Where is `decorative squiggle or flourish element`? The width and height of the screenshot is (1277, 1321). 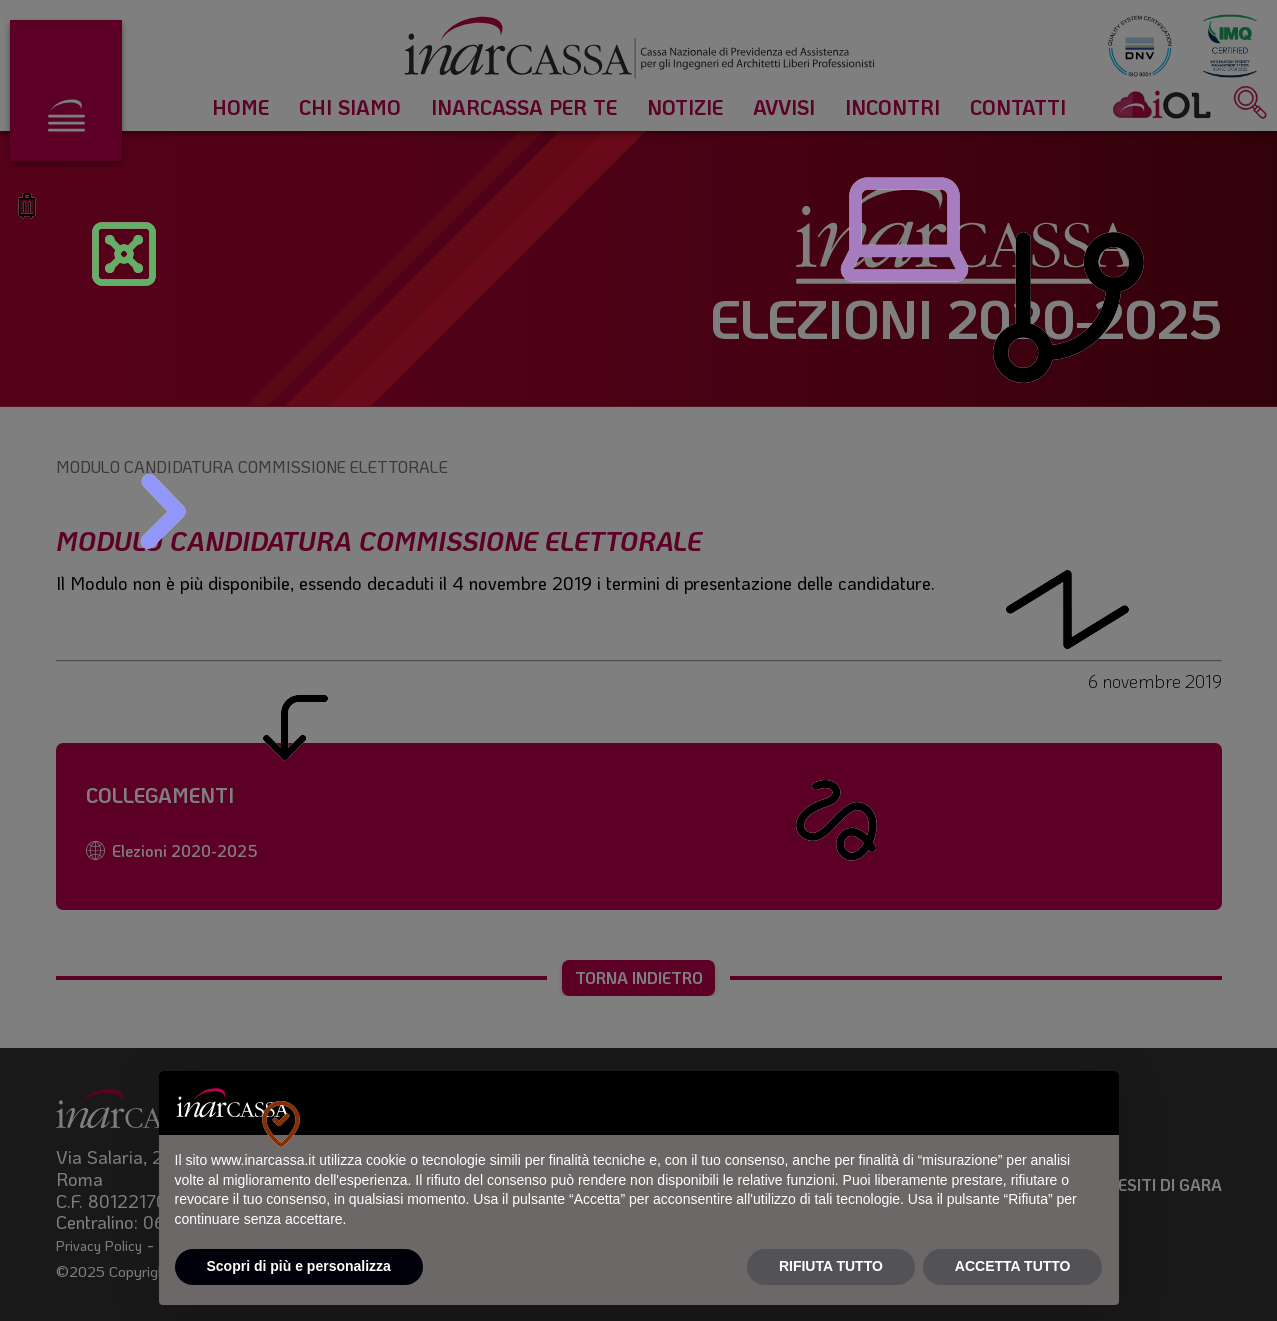 decorative squiggle or flourish element is located at coordinates (836, 820).